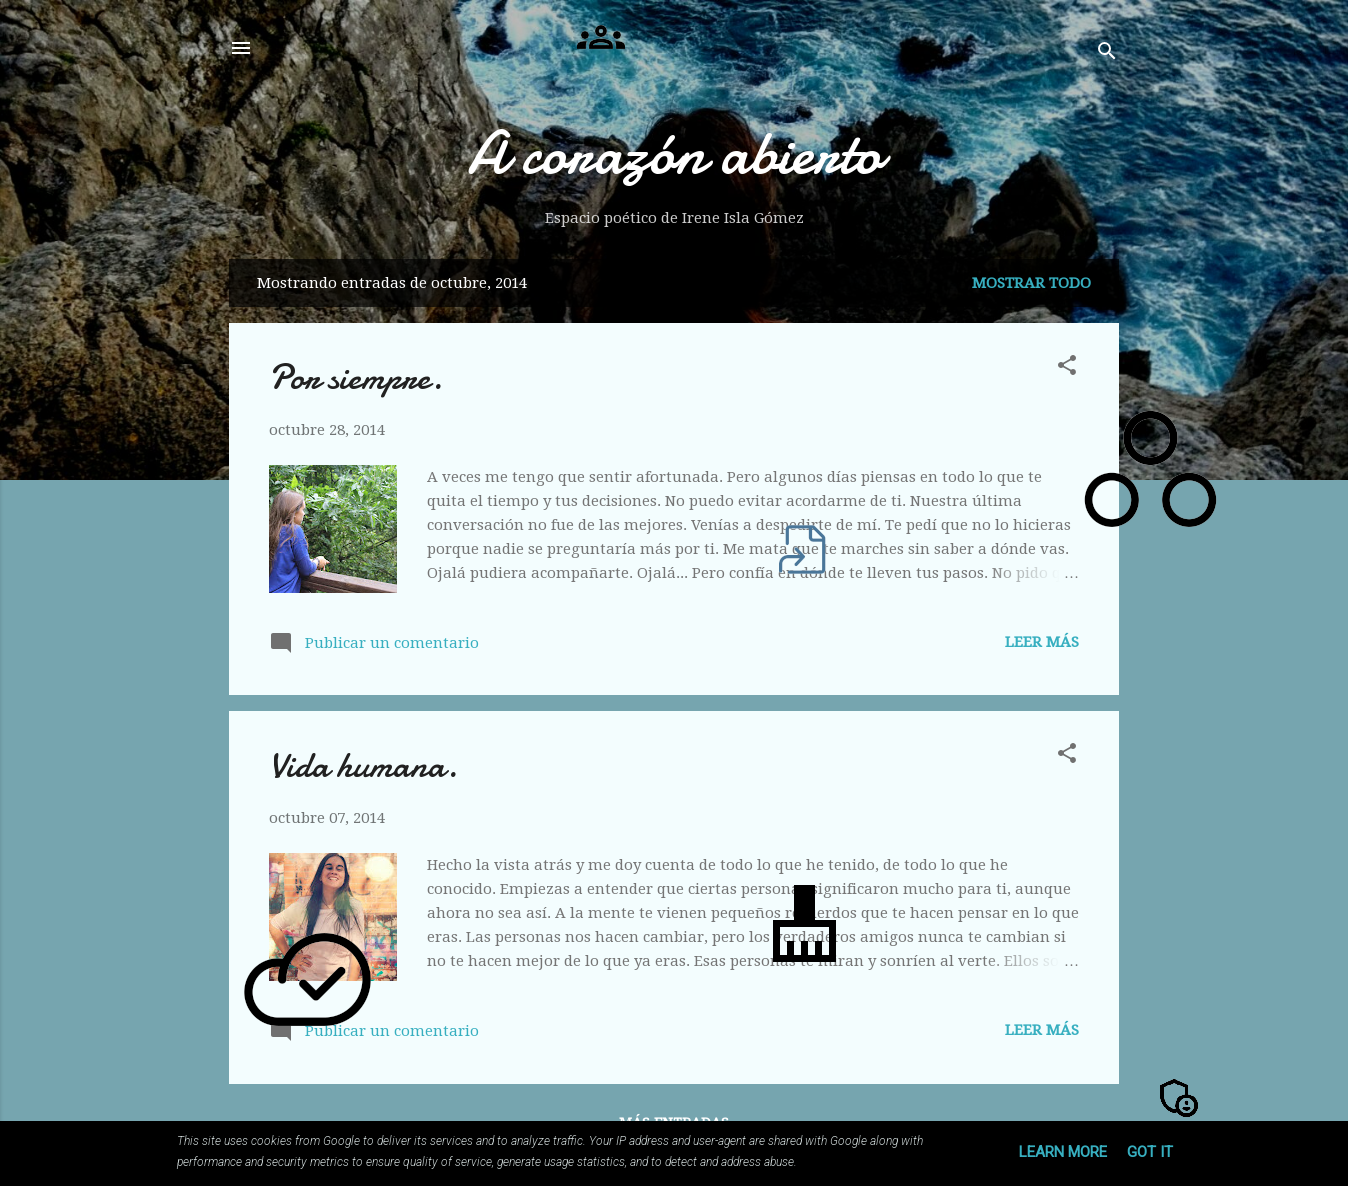 The image size is (1348, 1186). What do you see at coordinates (1177, 1096) in the screenshot?
I see `access admin or user security settings` at bounding box center [1177, 1096].